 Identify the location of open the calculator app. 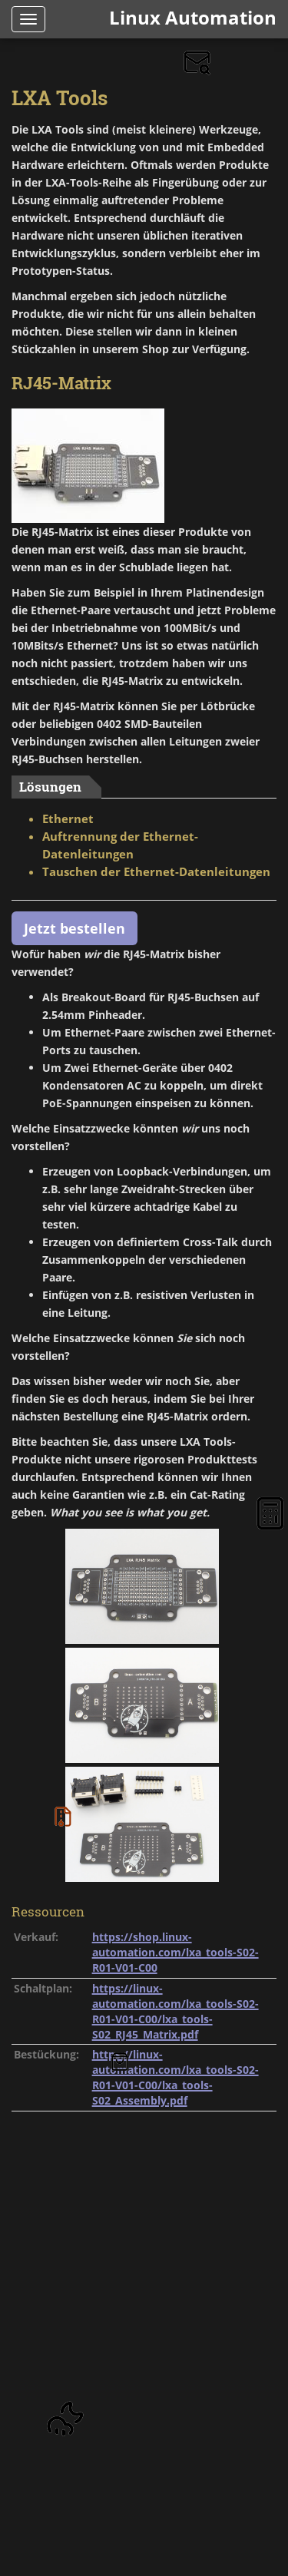
(270, 1513).